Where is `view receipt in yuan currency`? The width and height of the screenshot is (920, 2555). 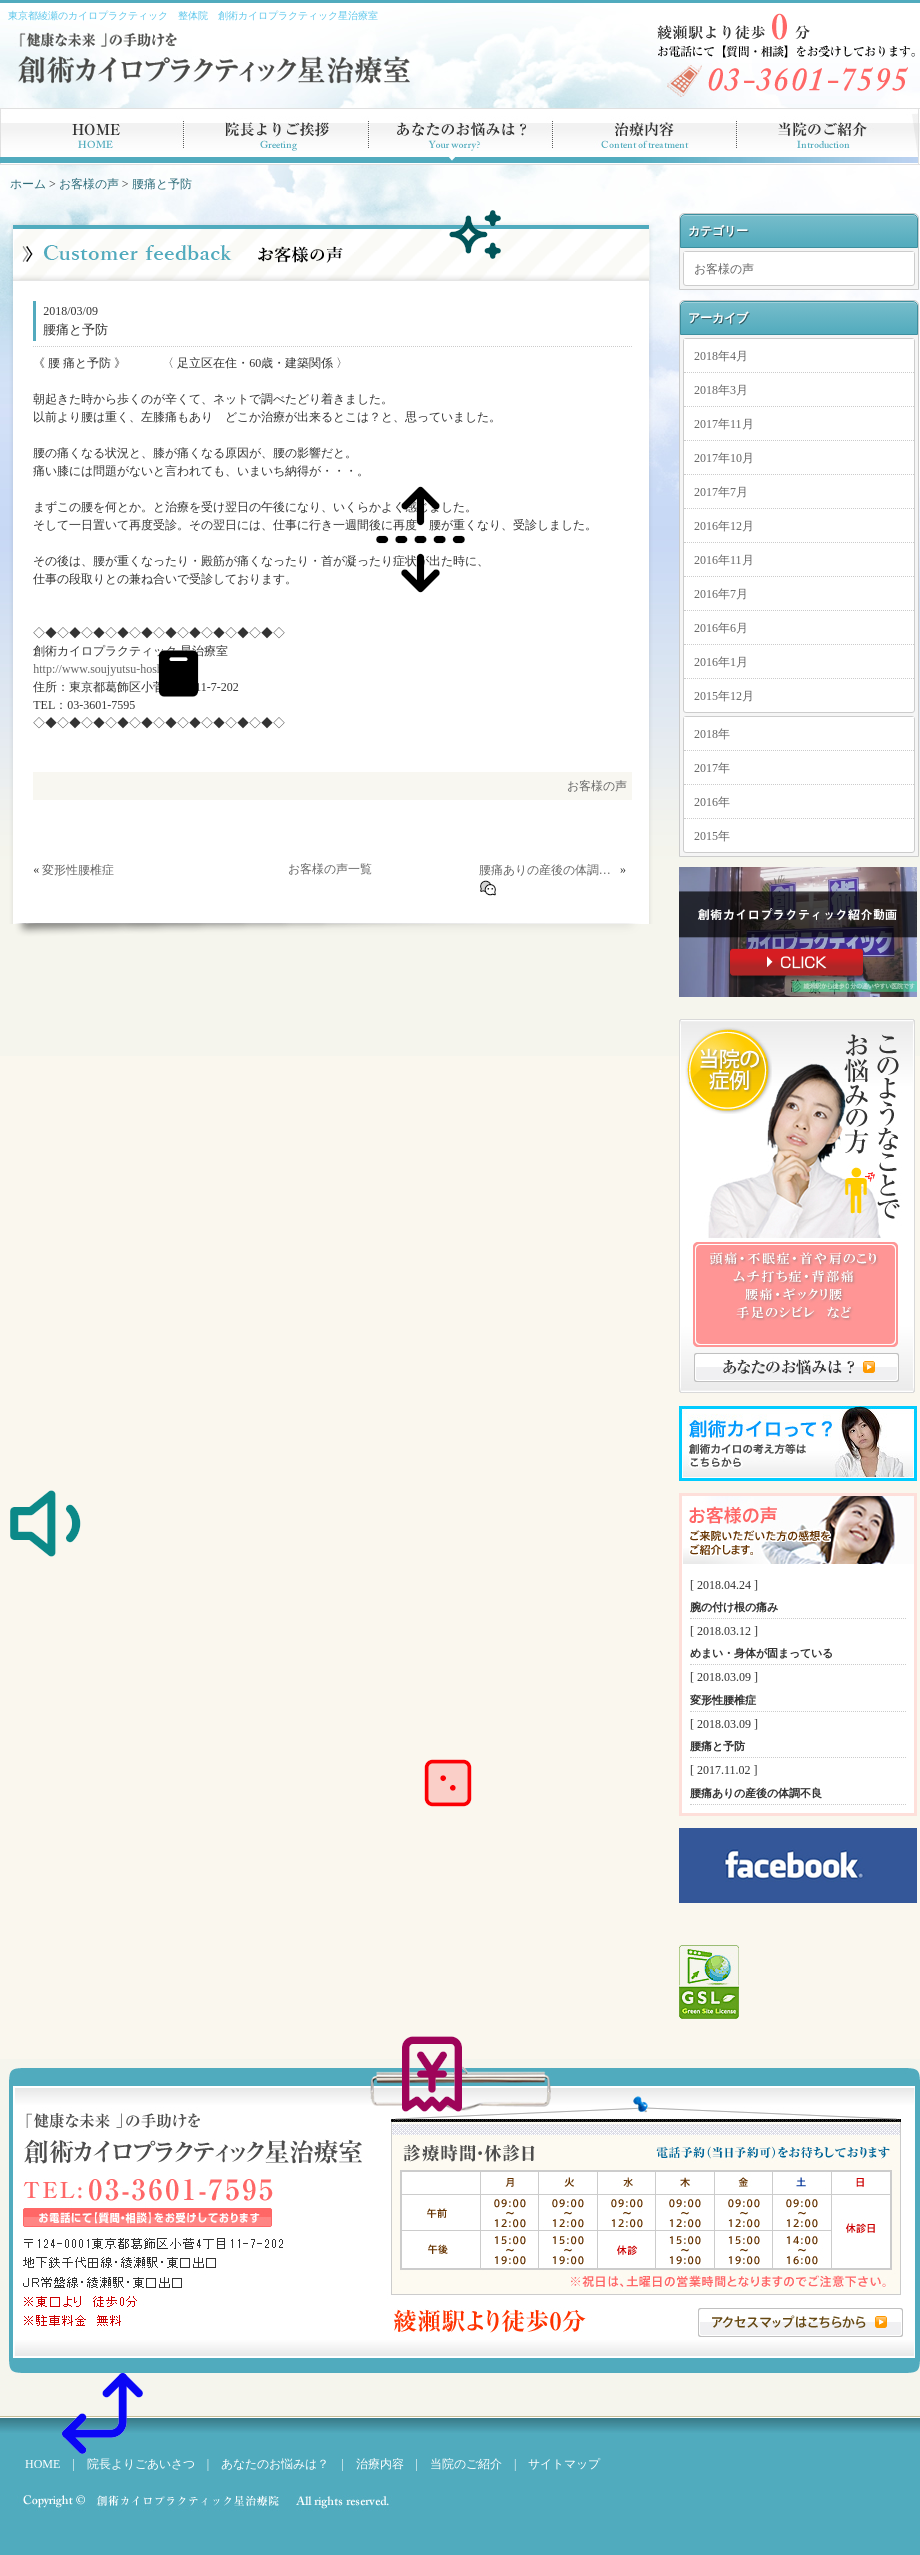
view receipt in yuan currency is located at coordinates (432, 2074).